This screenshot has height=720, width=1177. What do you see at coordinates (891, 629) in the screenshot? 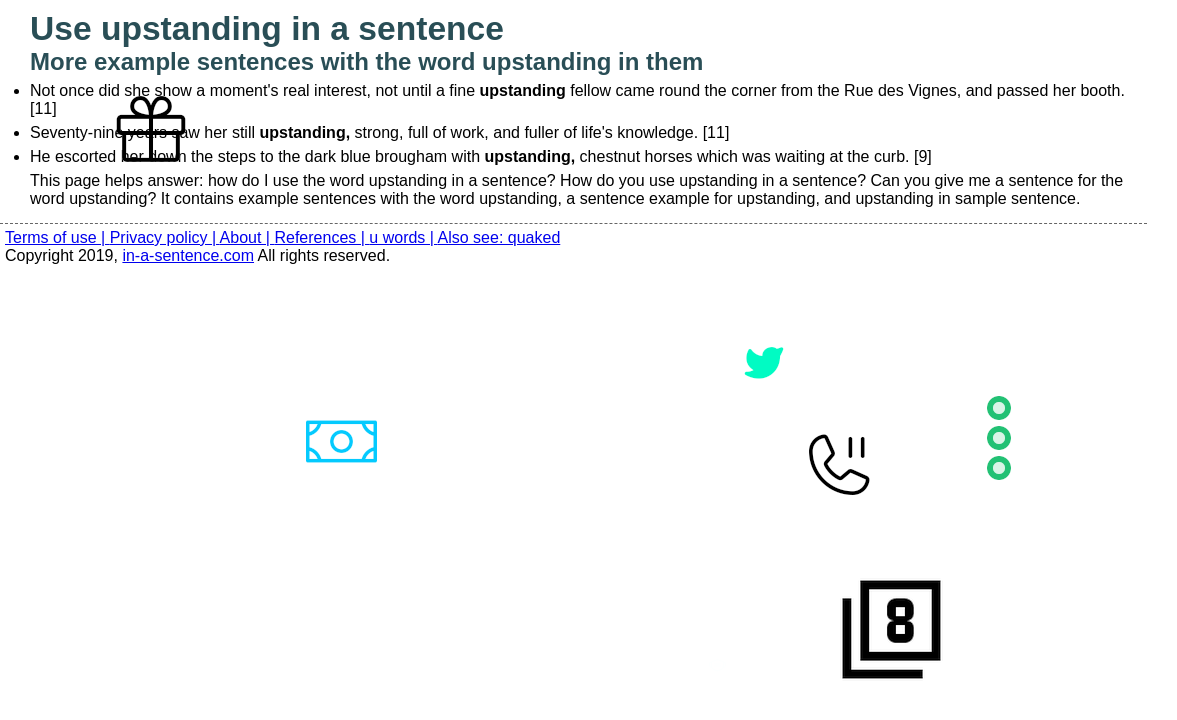
I see `filter or view 8 items` at bounding box center [891, 629].